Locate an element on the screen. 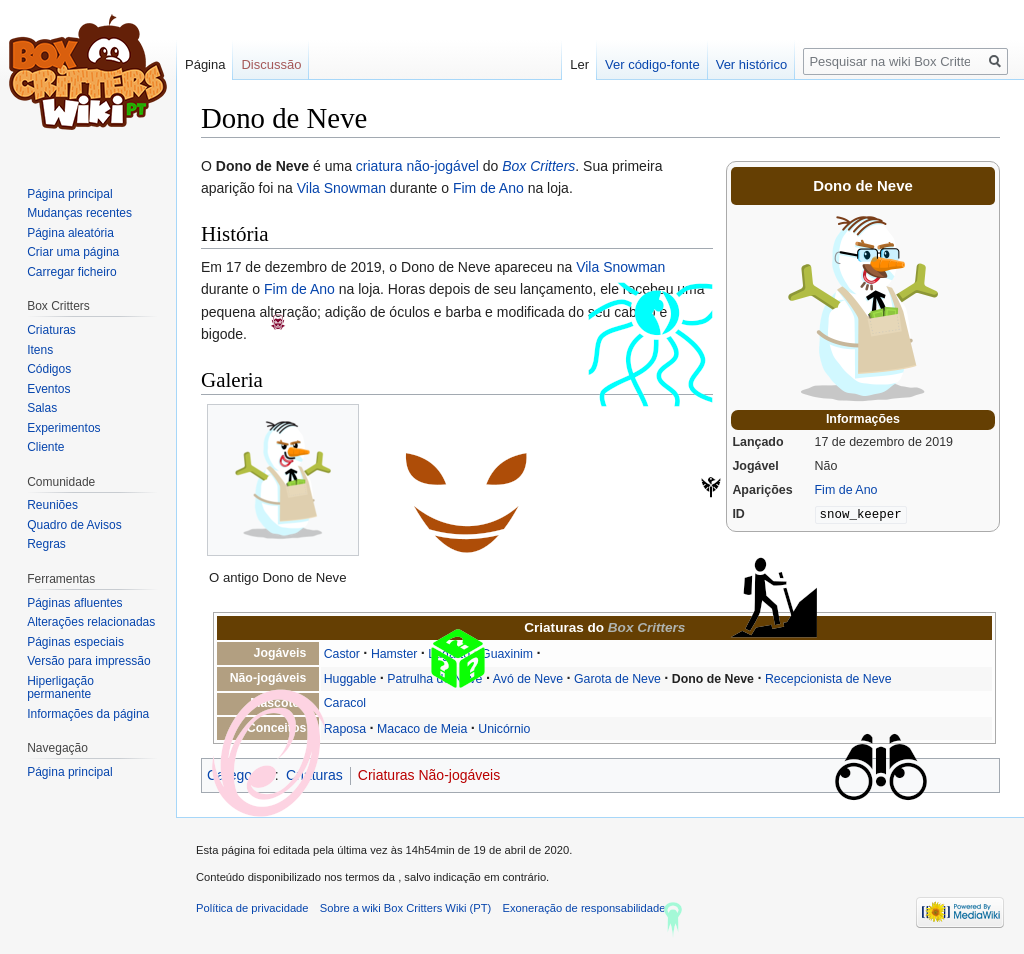  trigger an explosion or blast effect is located at coordinates (673, 920).